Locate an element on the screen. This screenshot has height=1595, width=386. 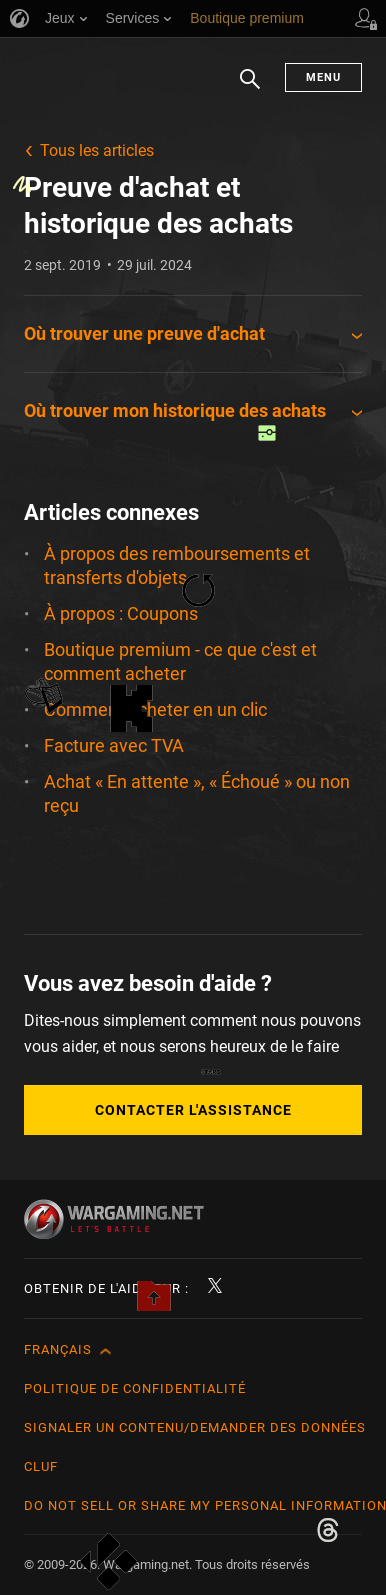
reset to previous state is located at coordinates (198, 590).